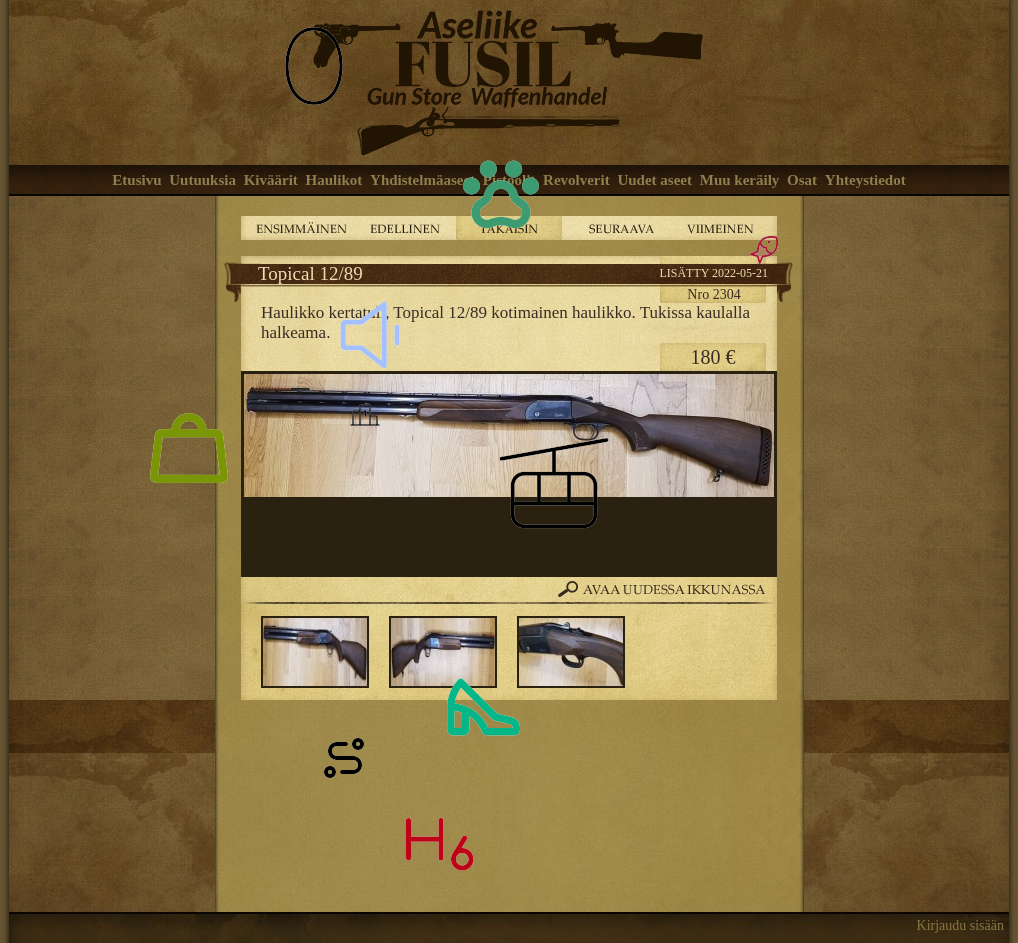 This screenshot has height=943, width=1018. What do you see at coordinates (189, 452) in the screenshot?
I see `access your shopping bag` at bounding box center [189, 452].